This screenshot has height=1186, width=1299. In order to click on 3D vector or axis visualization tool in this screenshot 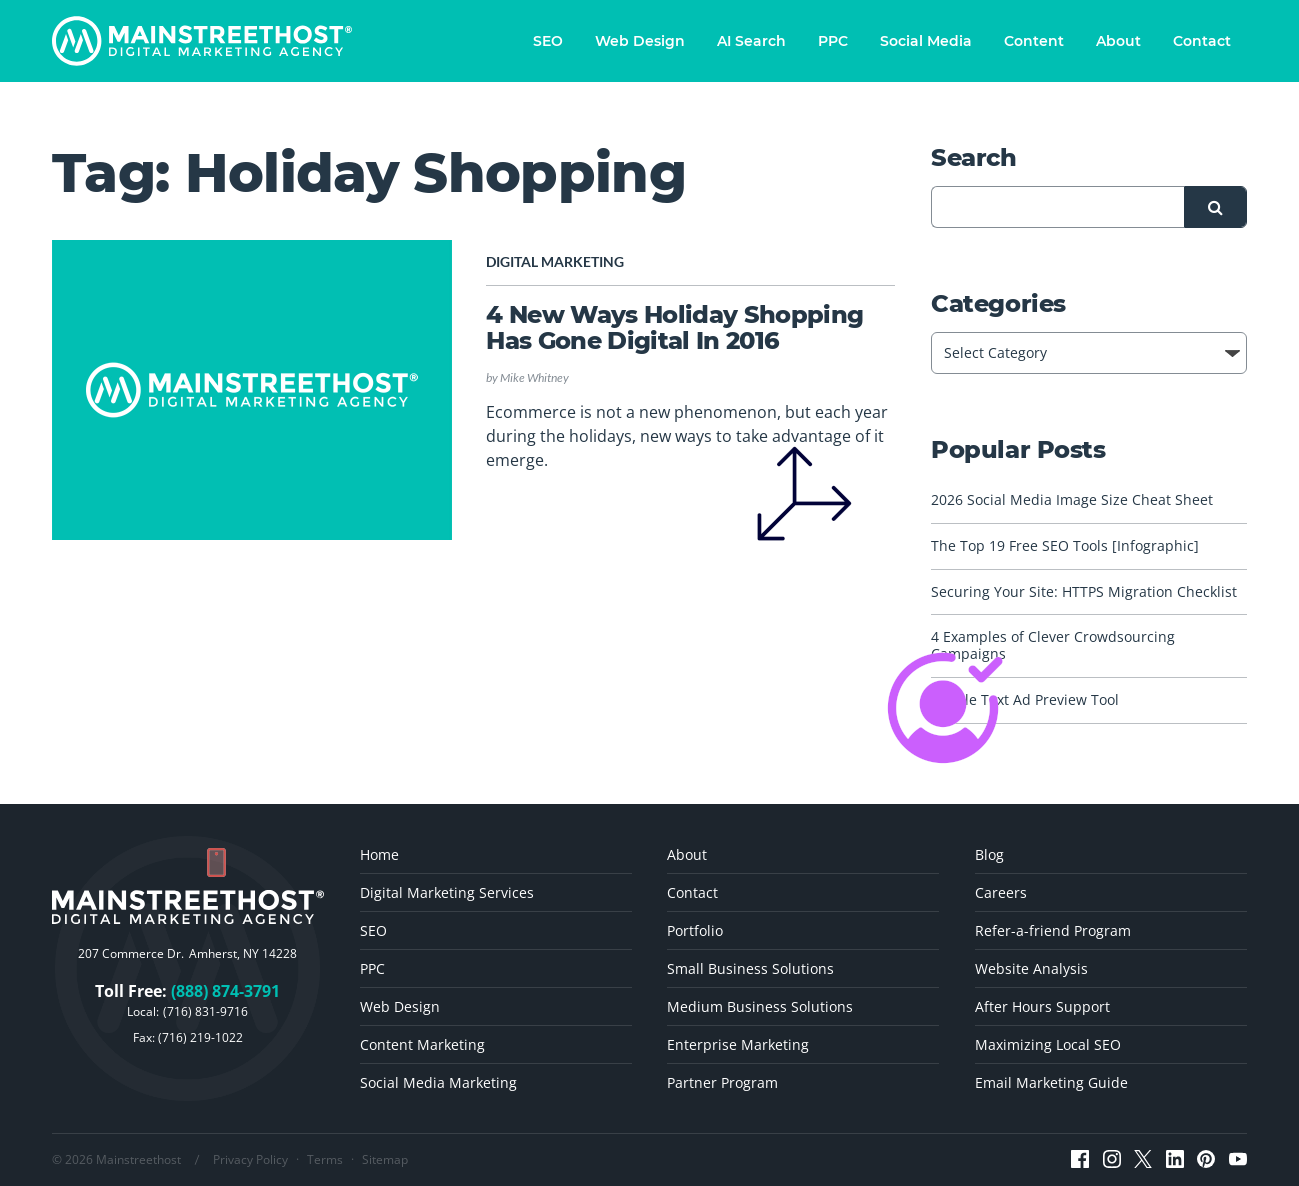, I will do `click(798, 499)`.